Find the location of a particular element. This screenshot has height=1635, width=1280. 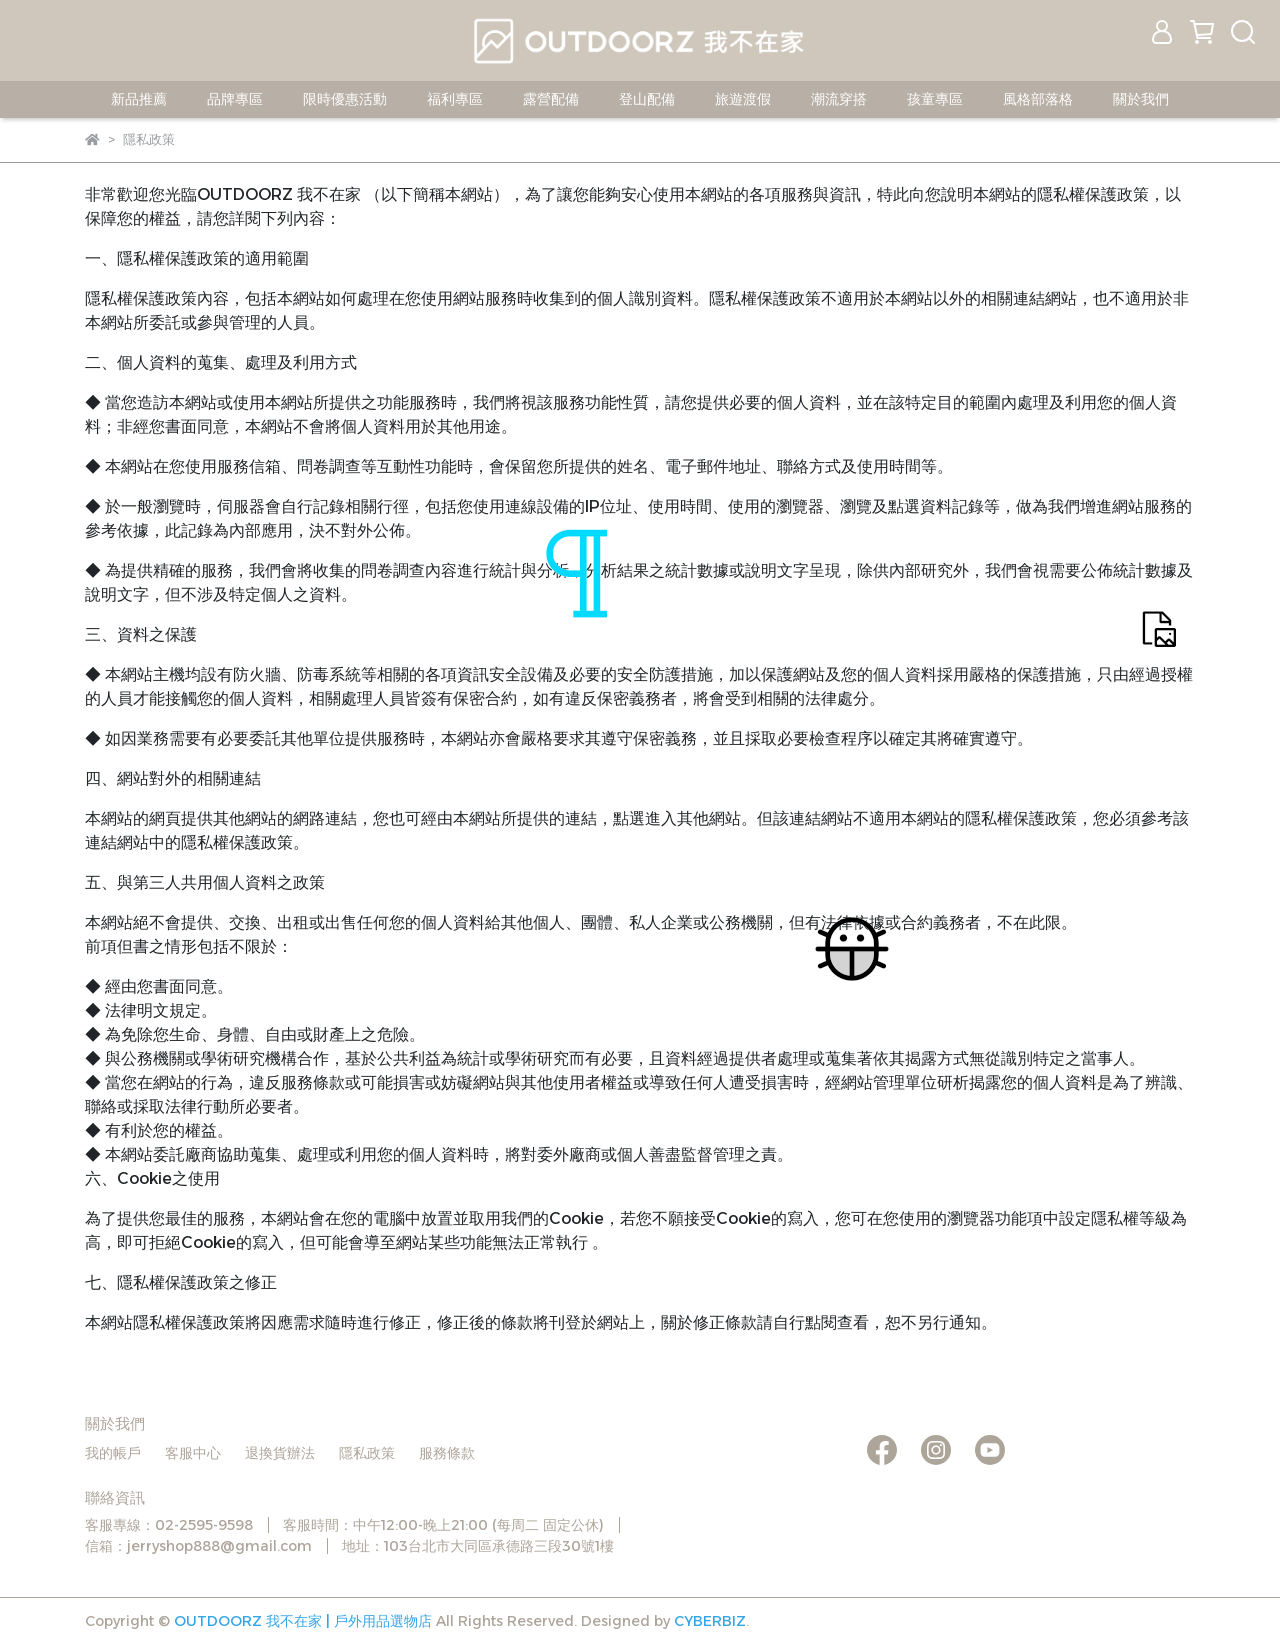

report a bug or issue is located at coordinates (852, 949).